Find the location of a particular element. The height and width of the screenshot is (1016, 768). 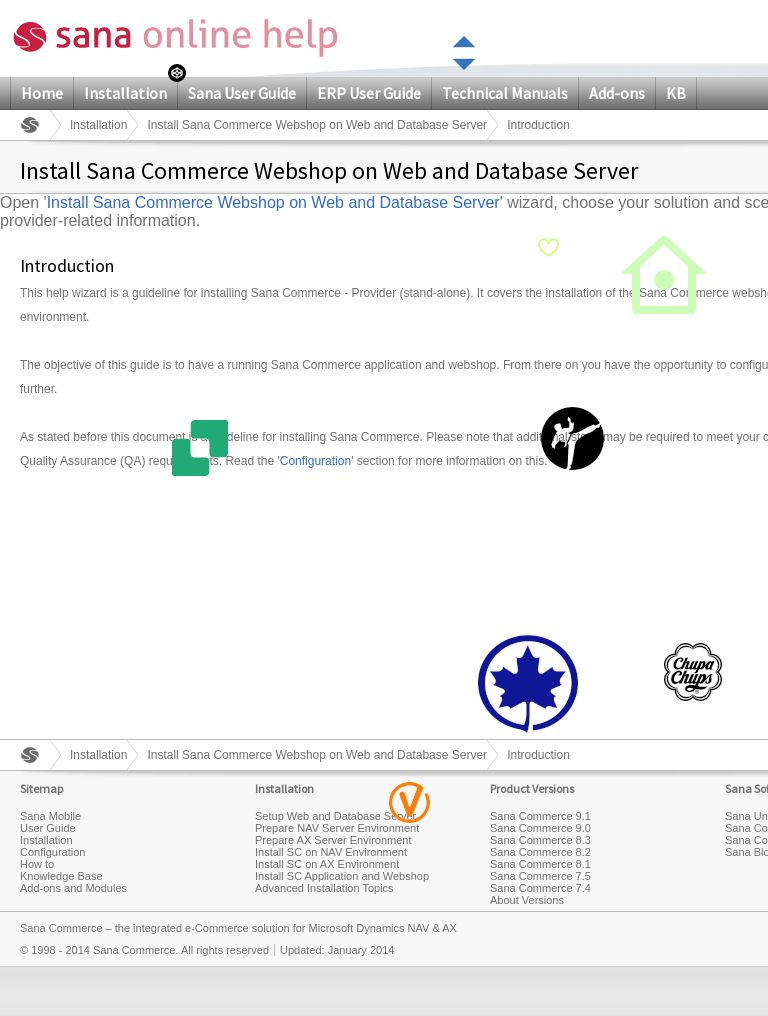

expand or collapse content vertically is located at coordinates (464, 53).